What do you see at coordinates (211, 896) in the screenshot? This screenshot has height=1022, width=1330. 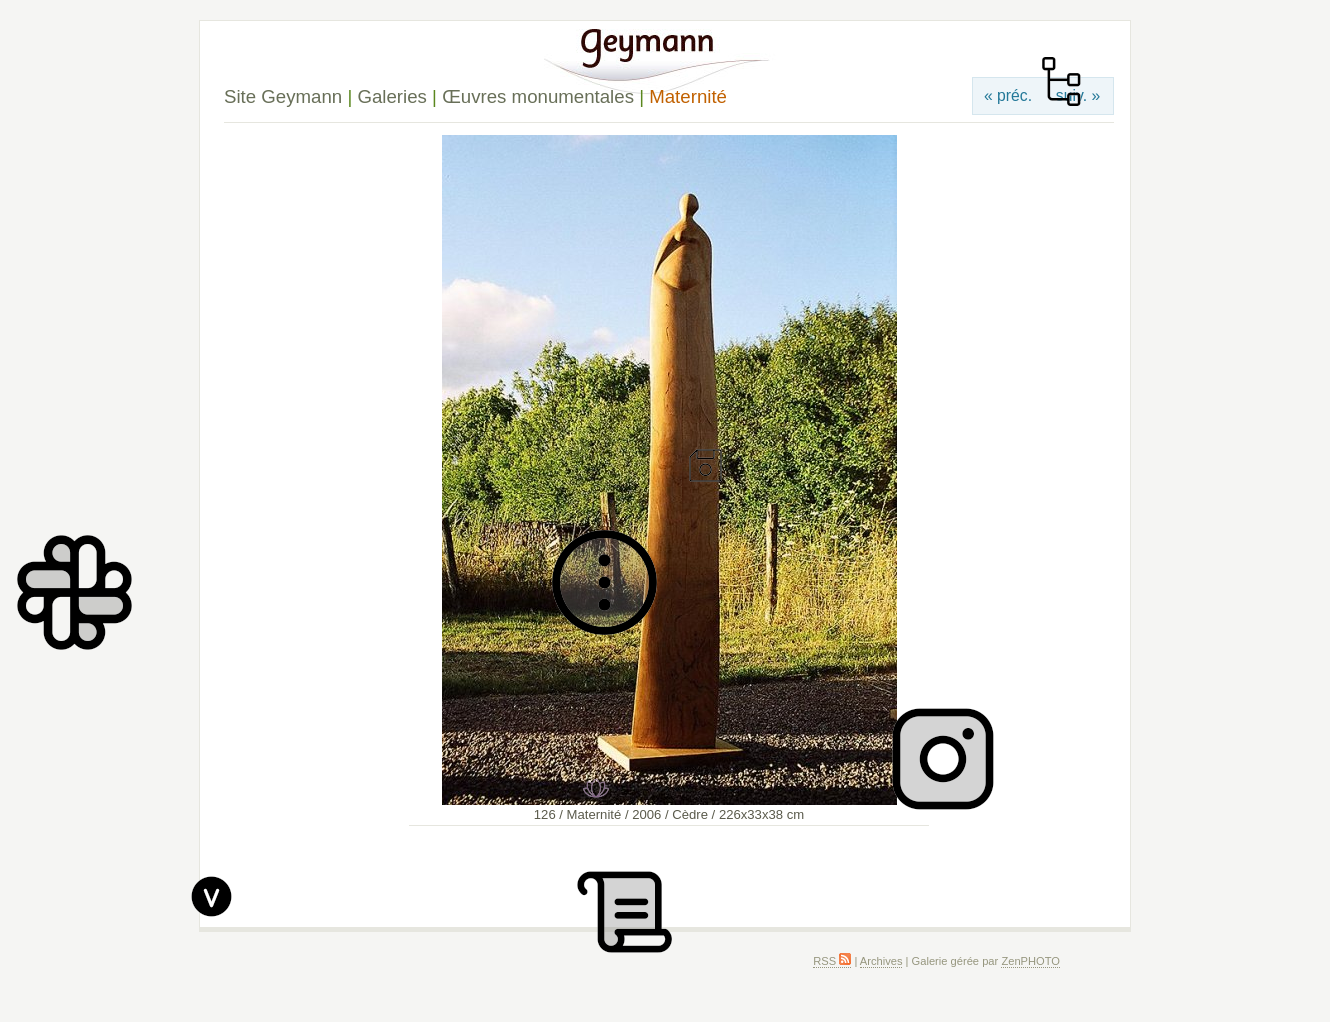 I see `indicates a verified status or account` at bounding box center [211, 896].